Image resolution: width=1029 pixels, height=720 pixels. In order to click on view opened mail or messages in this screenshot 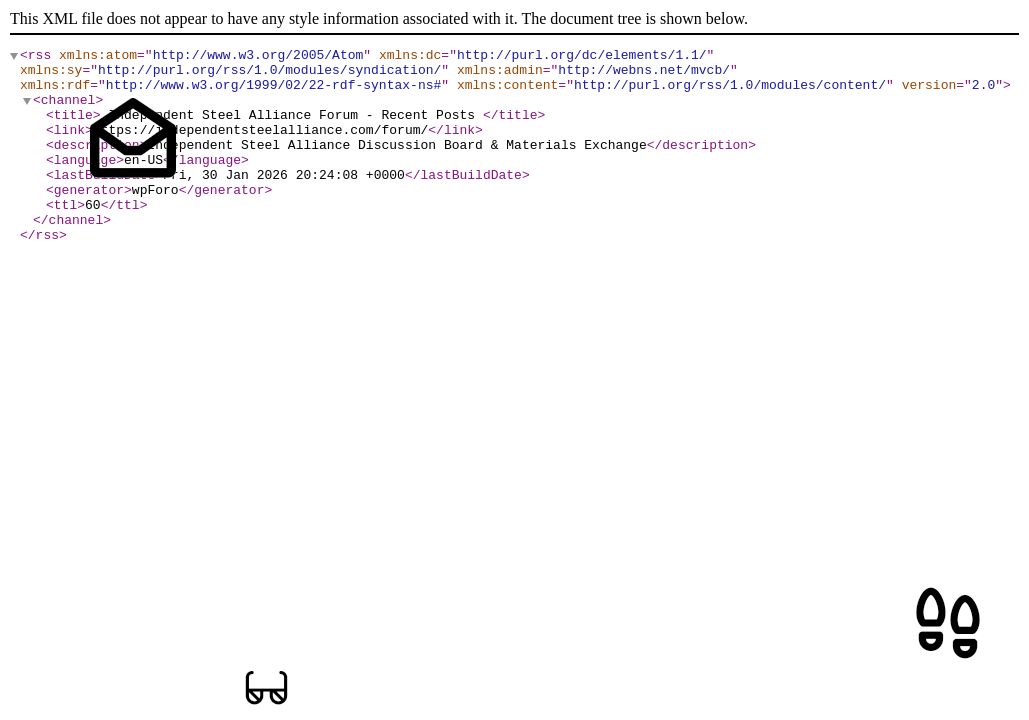, I will do `click(133, 141)`.